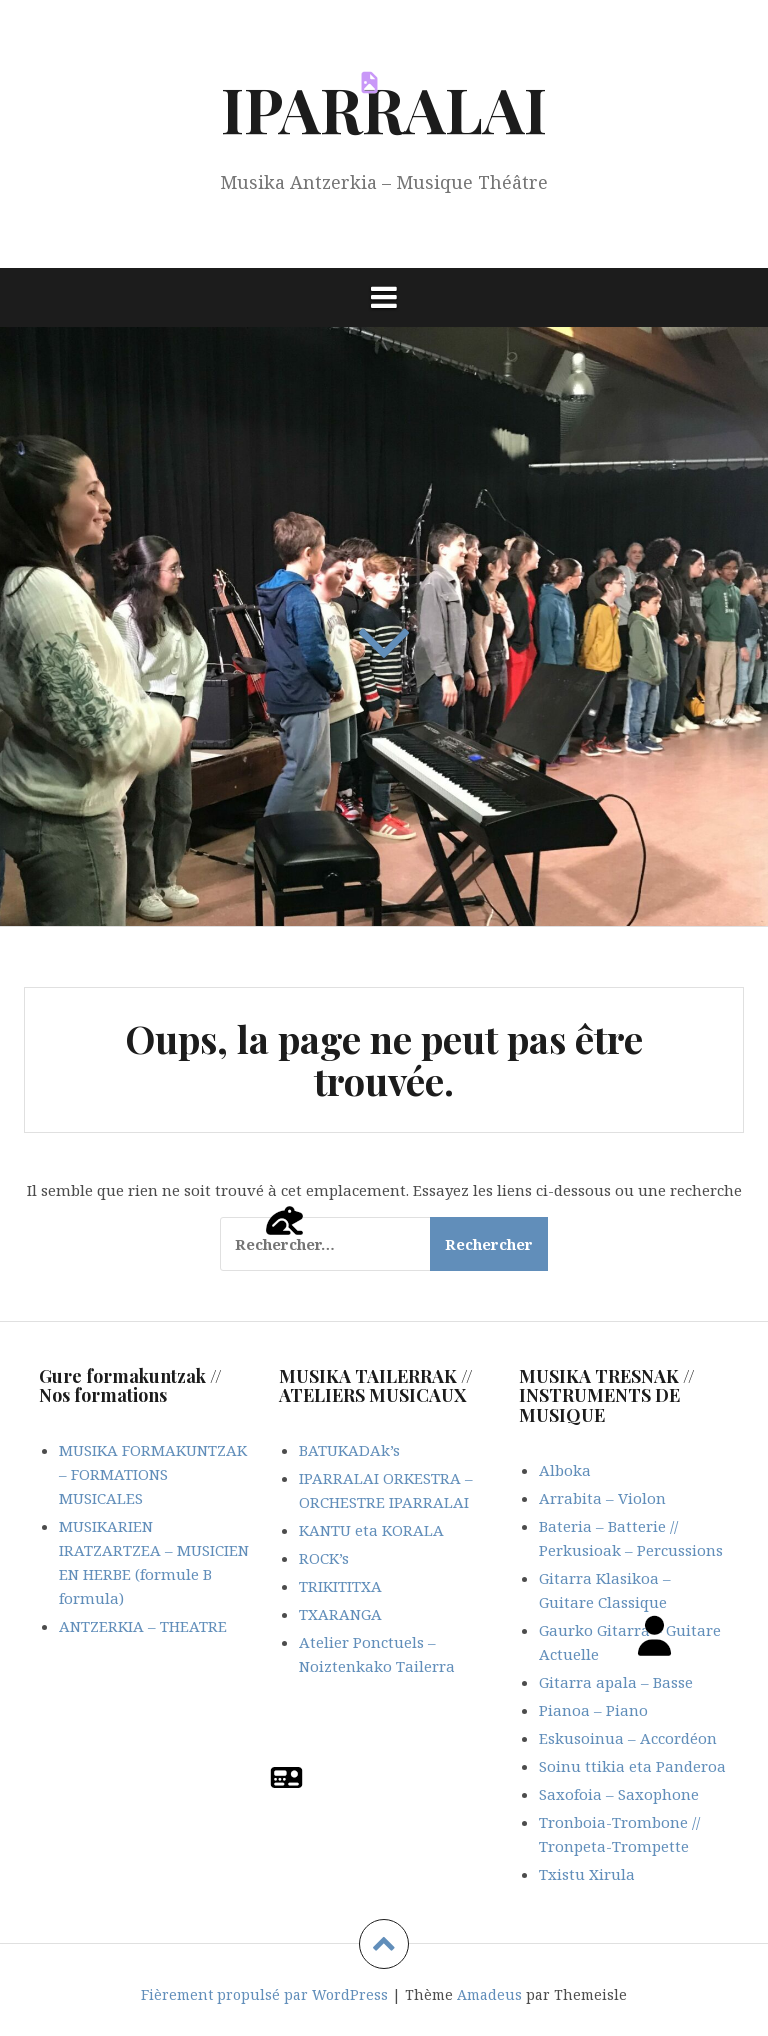 This screenshot has width=768, height=2036. What do you see at coordinates (654, 1635) in the screenshot?
I see `view your profile` at bounding box center [654, 1635].